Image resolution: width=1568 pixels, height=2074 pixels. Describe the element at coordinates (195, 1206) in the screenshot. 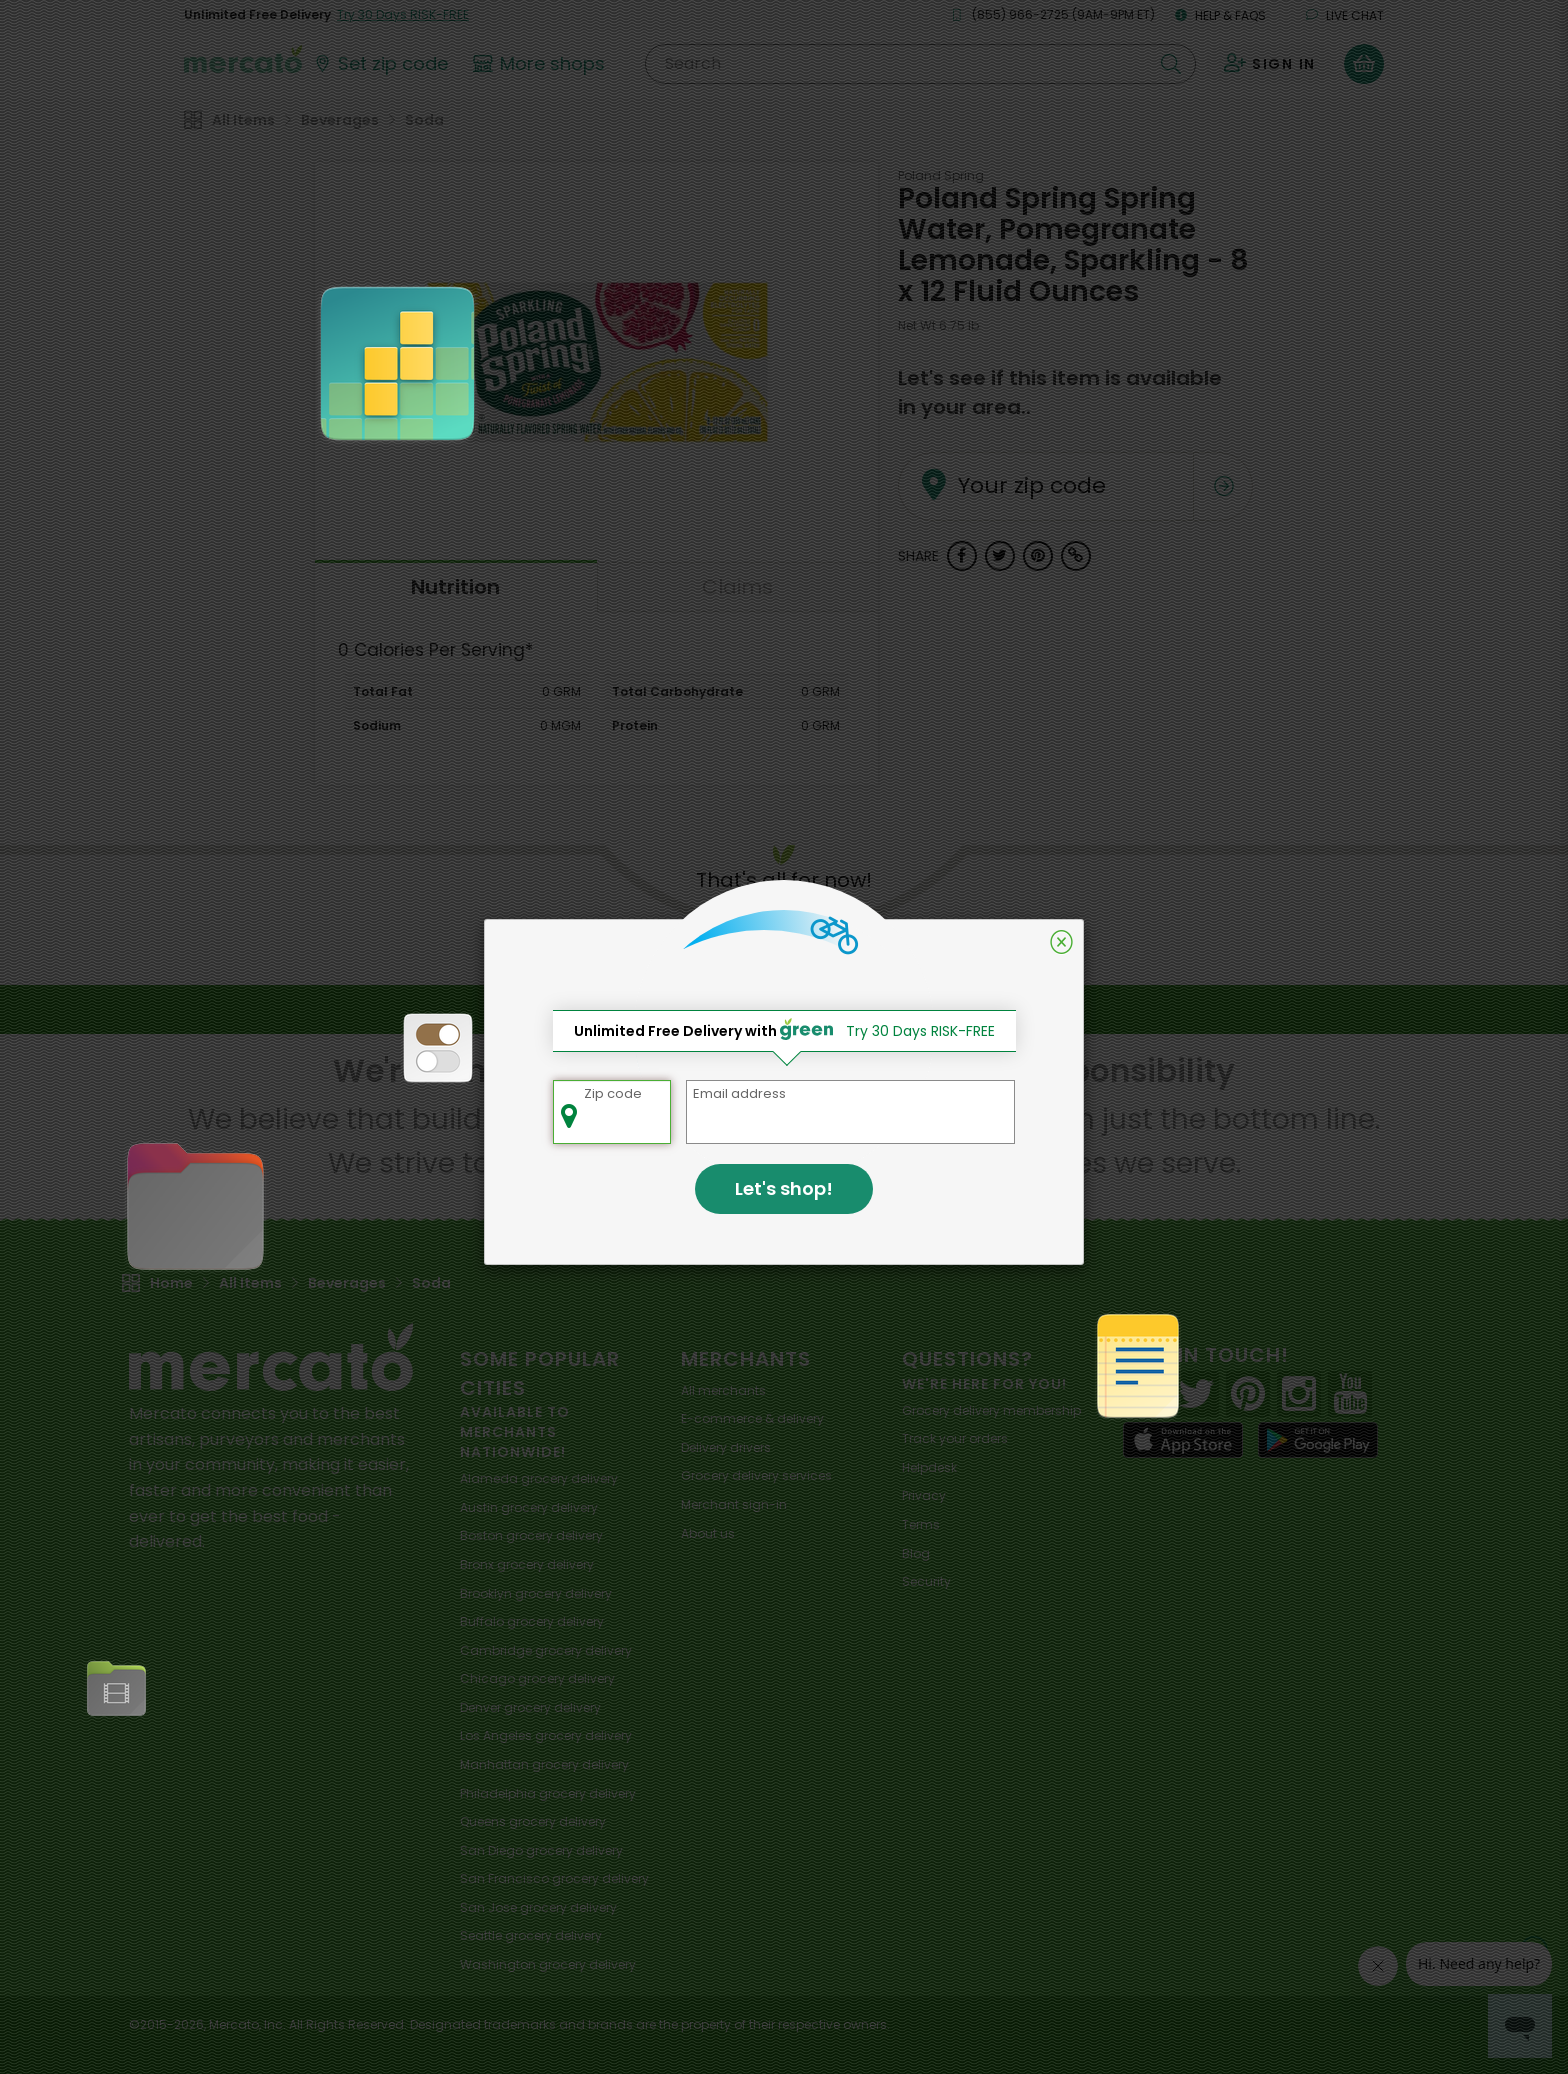

I see `open file folder` at that location.